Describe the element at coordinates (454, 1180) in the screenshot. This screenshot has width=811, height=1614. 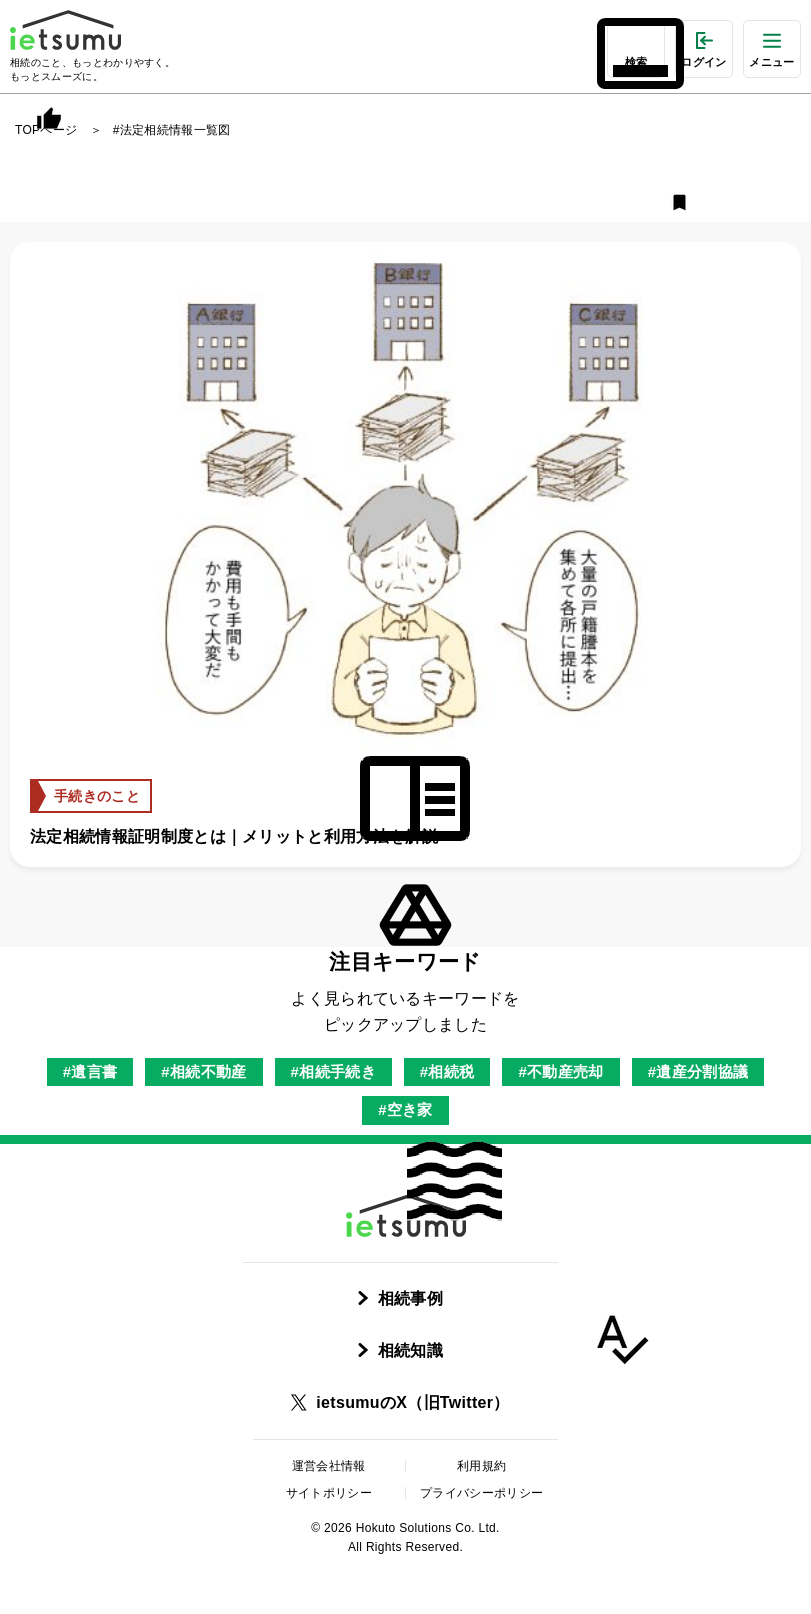
I see `indicates water-related content or features` at that location.